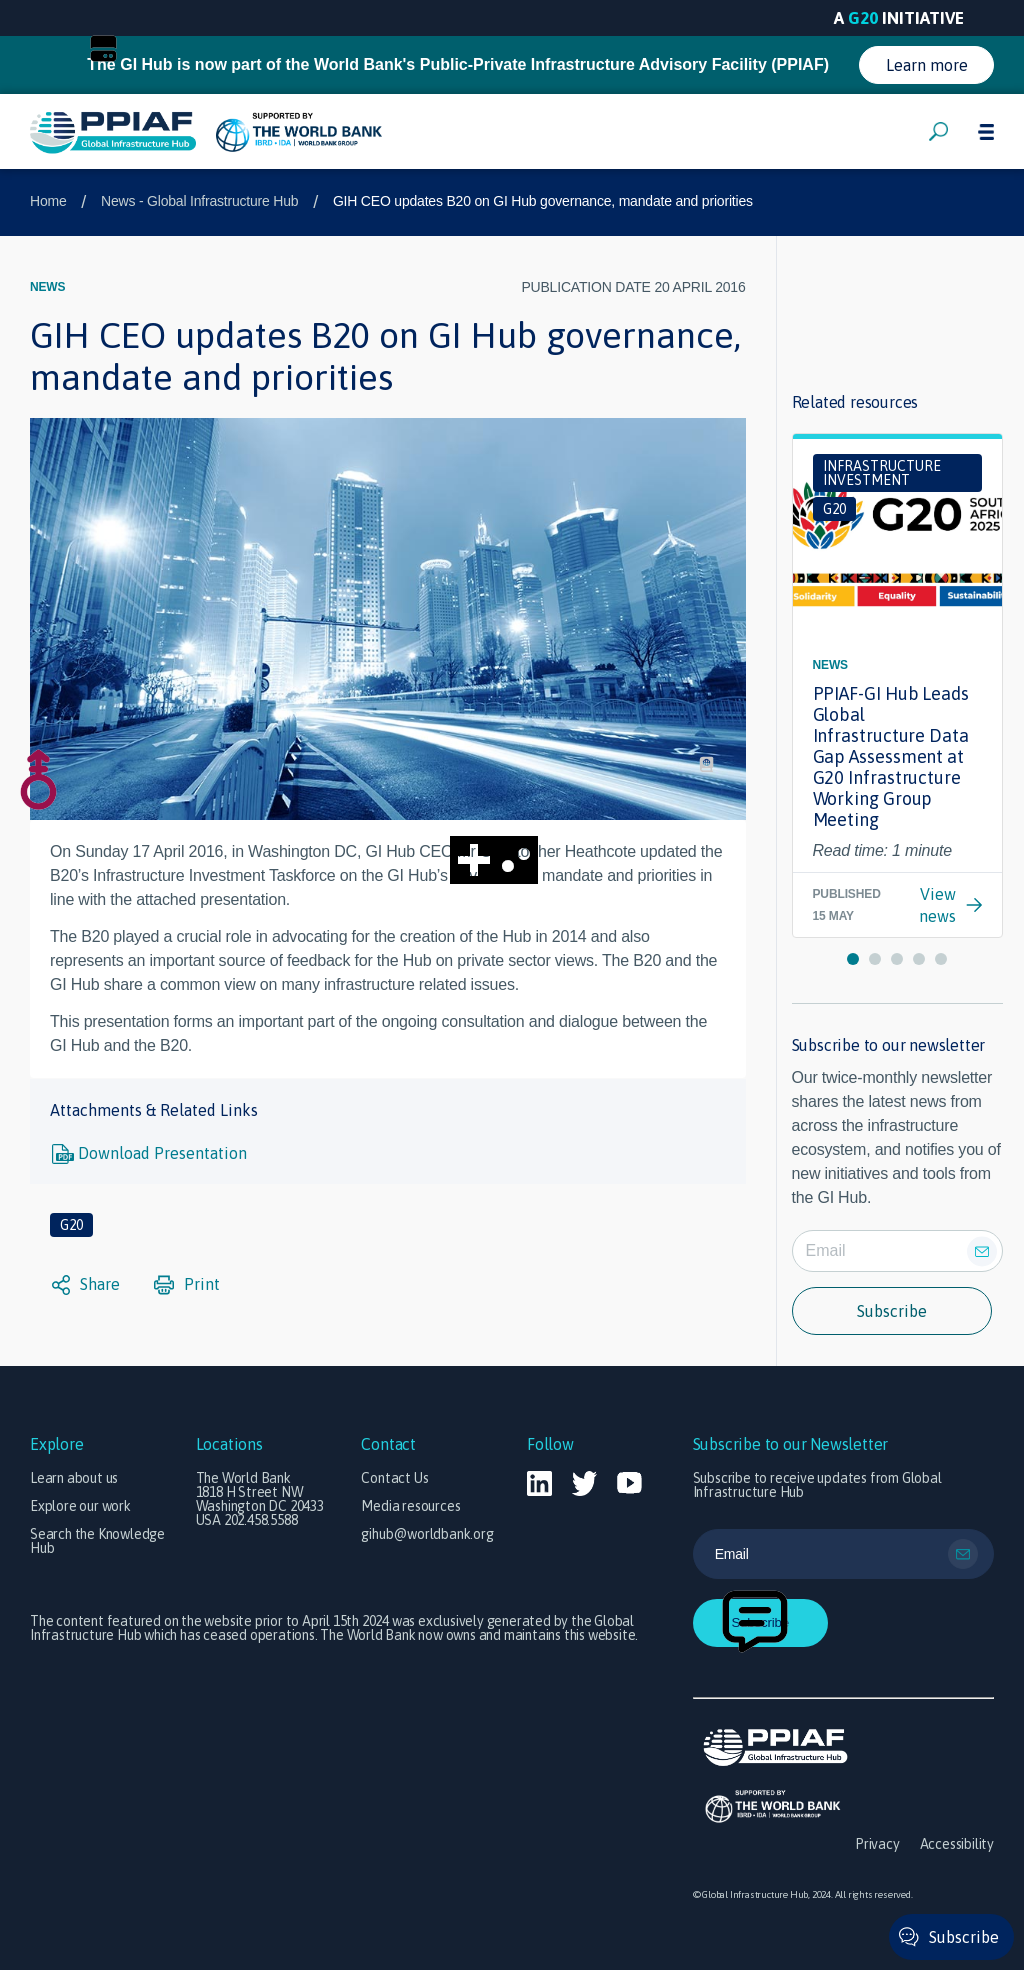 This screenshot has width=1024, height=1970. Describe the element at coordinates (103, 48) in the screenshot. I see `access storage or hard drive settings` at that location.